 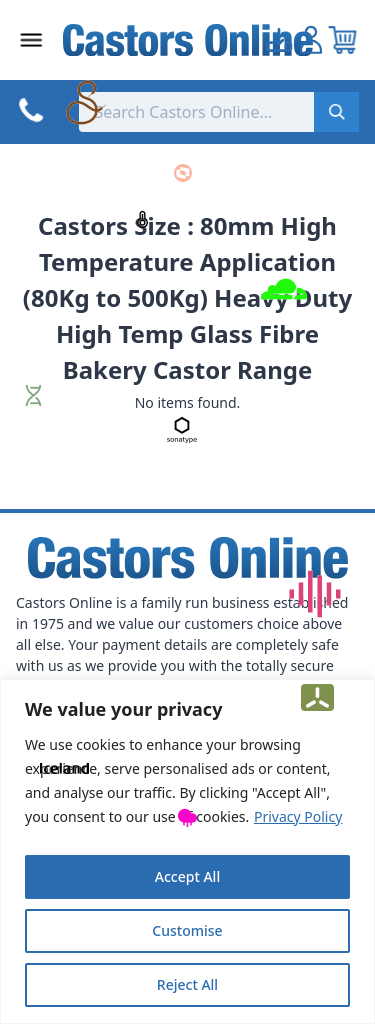 What do you see at coordinates (33, 395) in the screenshot?
I see `access genetics or DNA-related information` at bounding box center [33, 395].